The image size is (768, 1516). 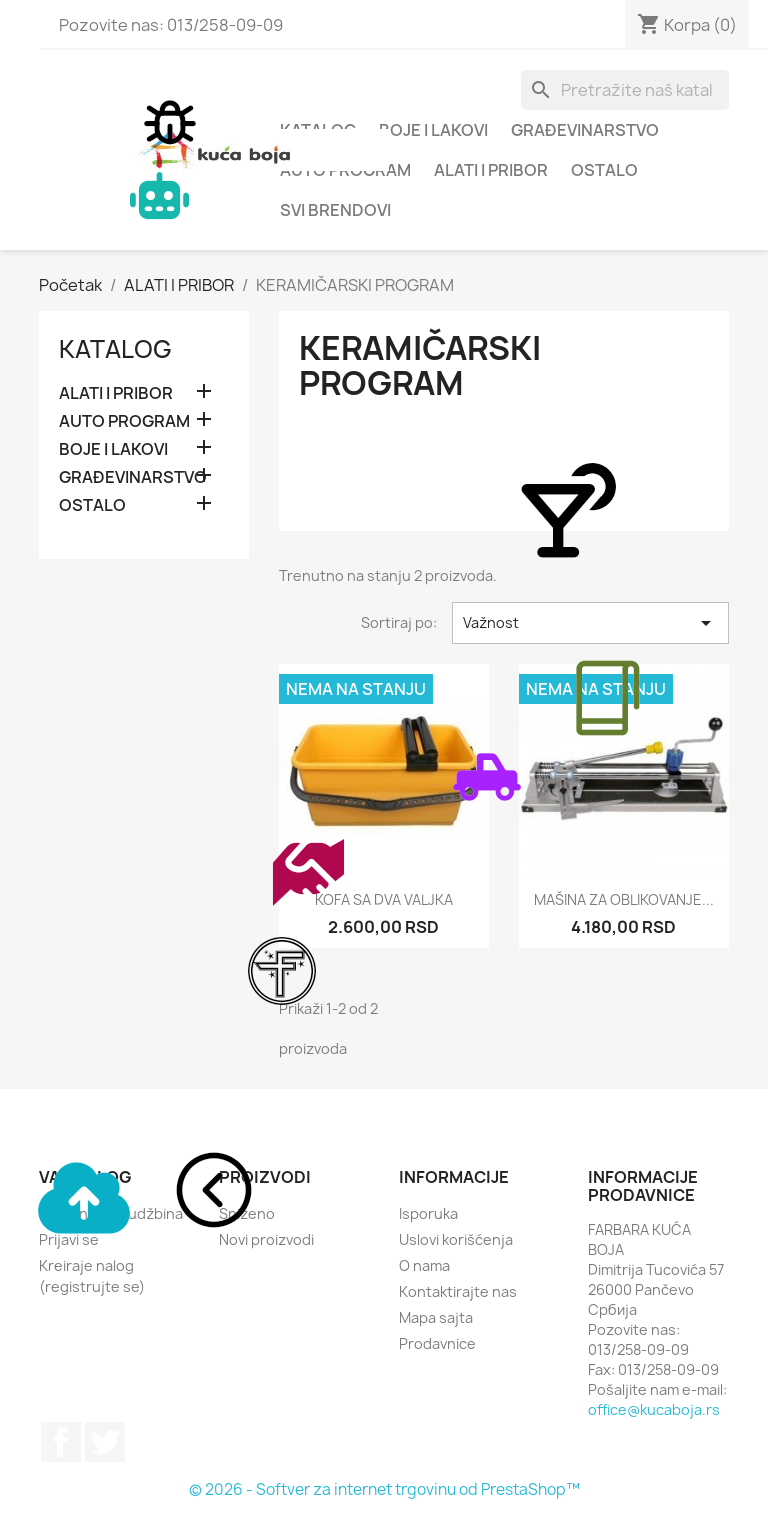 What do you see at coordinates (159, 198) in the screenshot?
I see `access AI assistant or chatbot features` at bounding box center [159, 198].